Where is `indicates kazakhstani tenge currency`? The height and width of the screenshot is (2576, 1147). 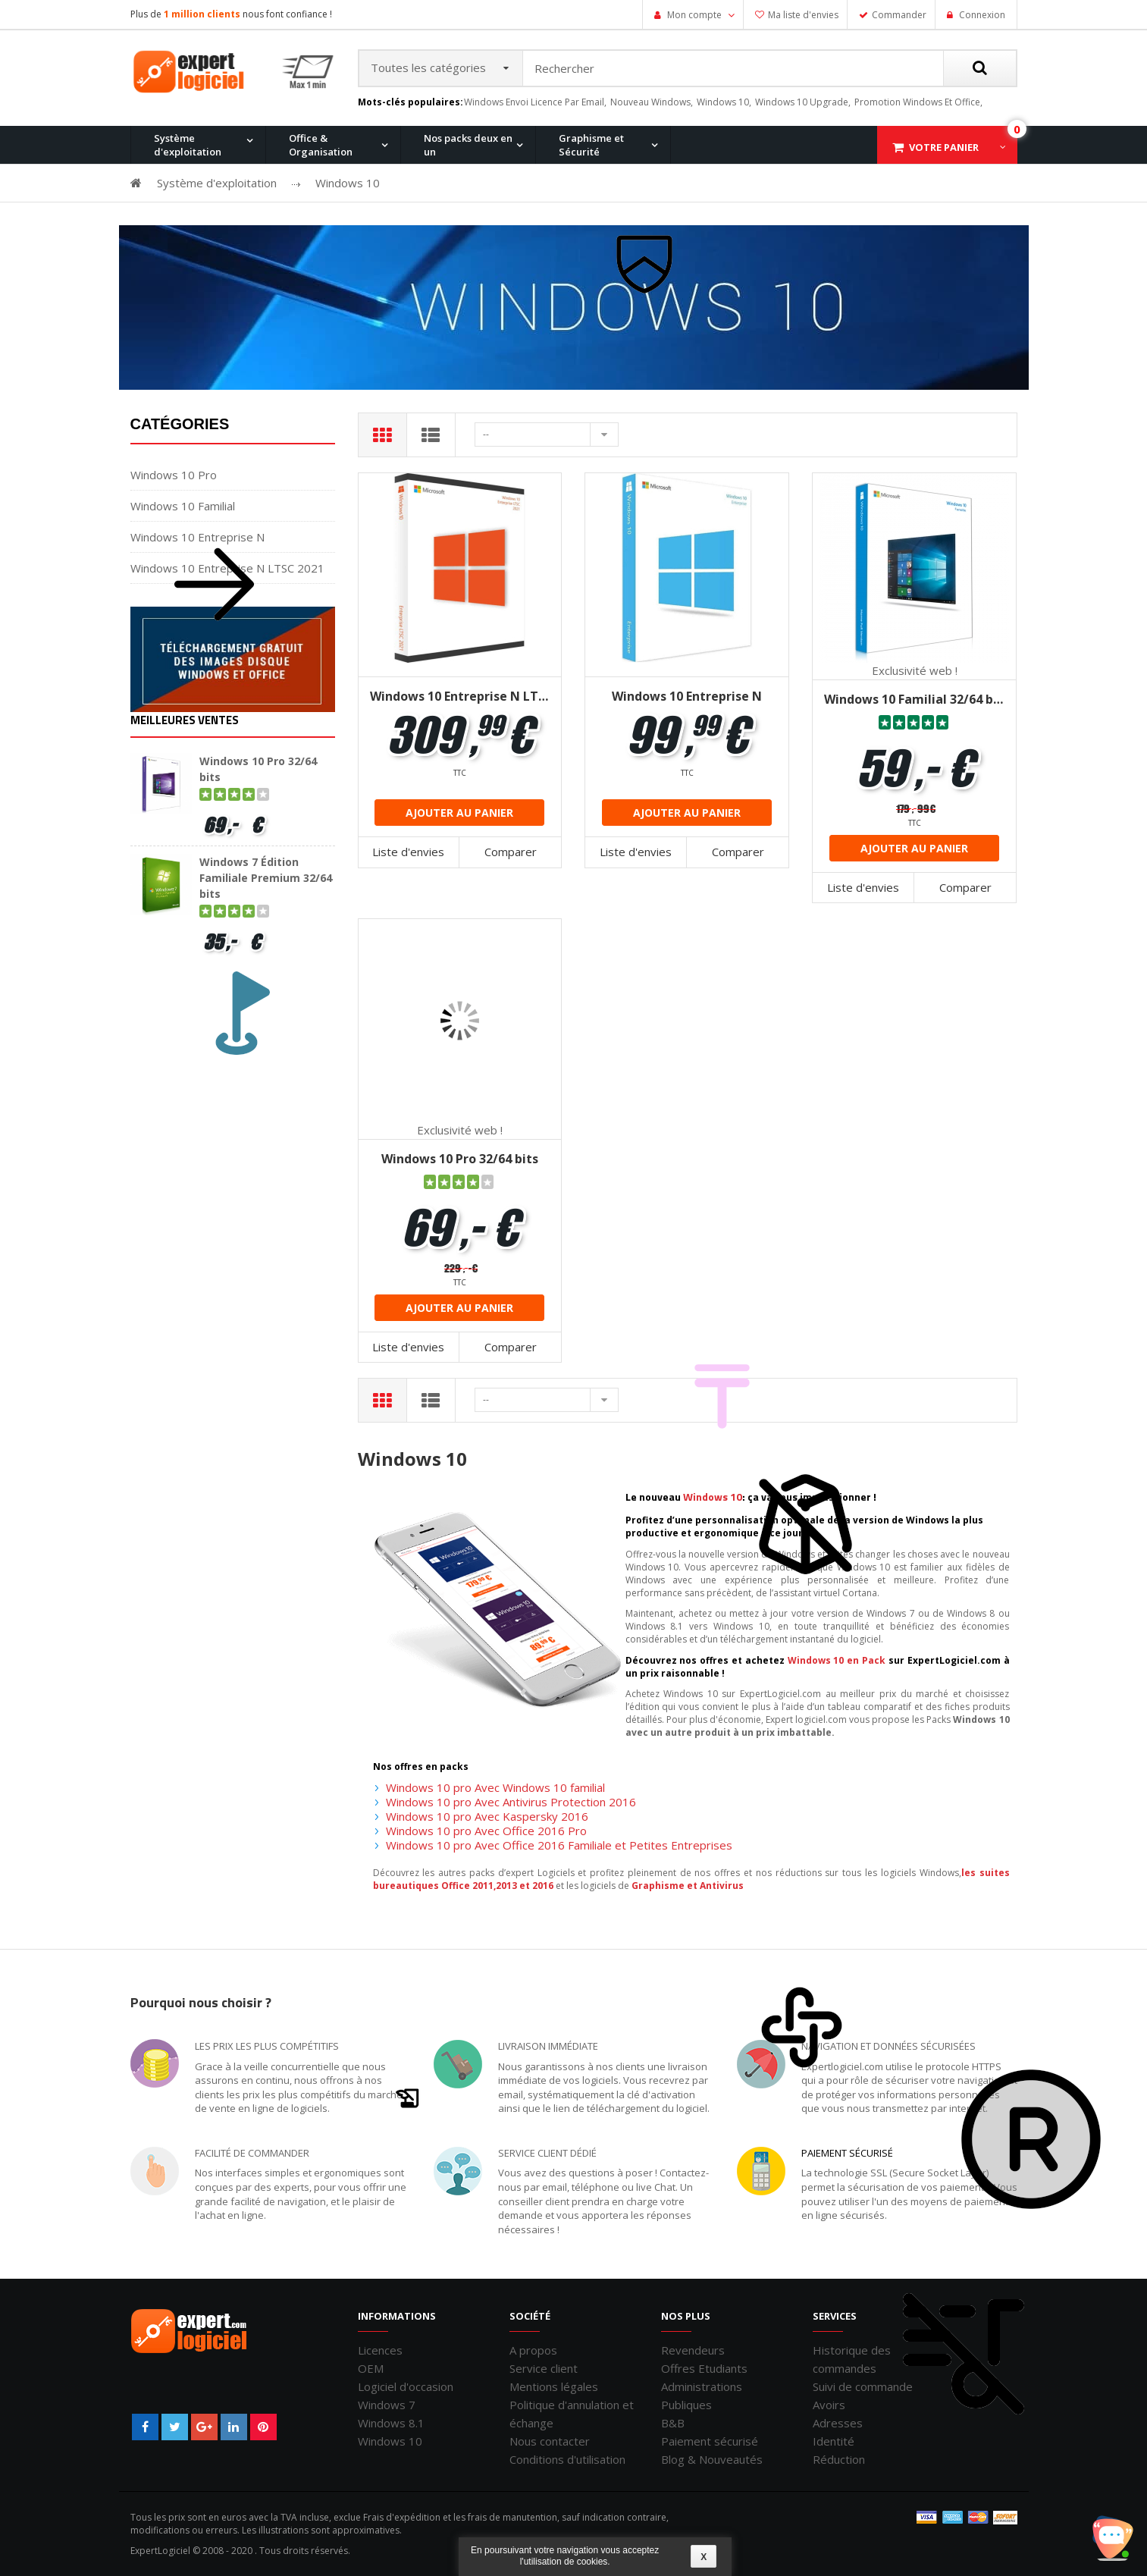
indicates kazakhstani tenge currency is located at coordinates (722, 1396).